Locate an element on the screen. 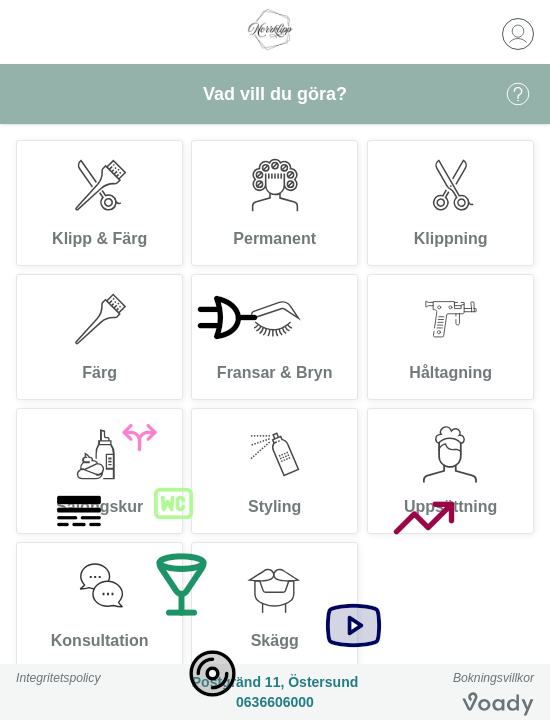 The height and width of the screenshot is (720, 550). view bar or cocktail menu is located at coordinates (181, 584).